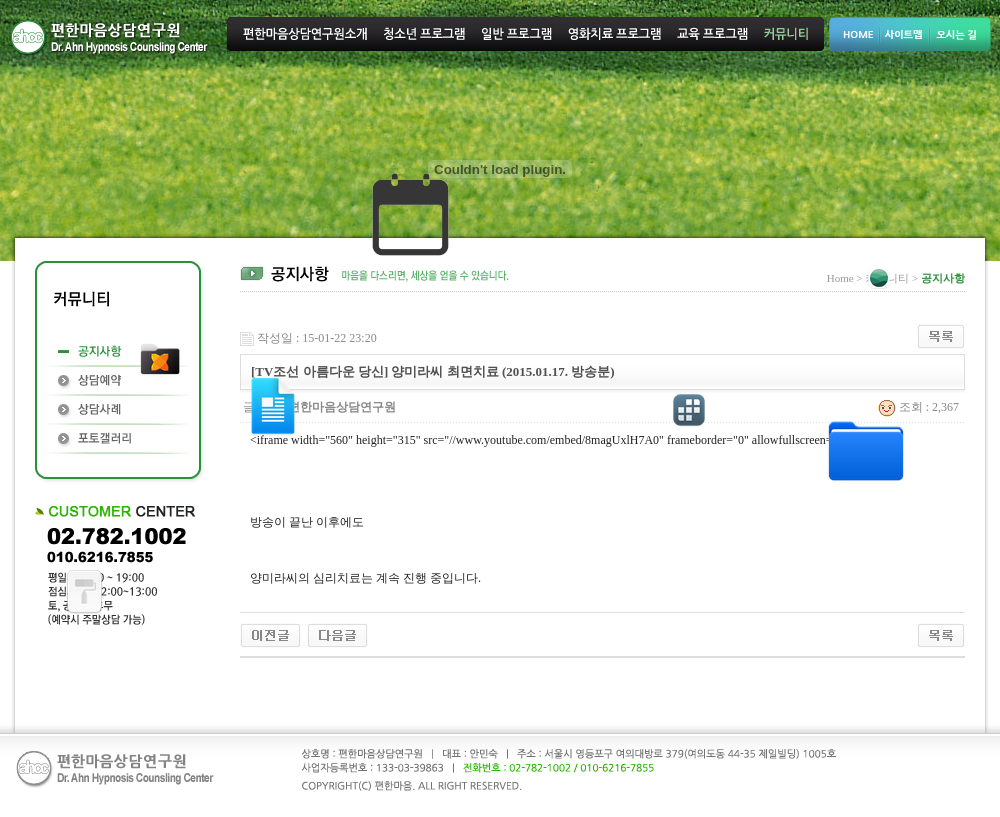 The image size is (1000, 817). Describe the element at coordinates (689, 410) in the screenshot. I see `open stata statistical software` at that location.